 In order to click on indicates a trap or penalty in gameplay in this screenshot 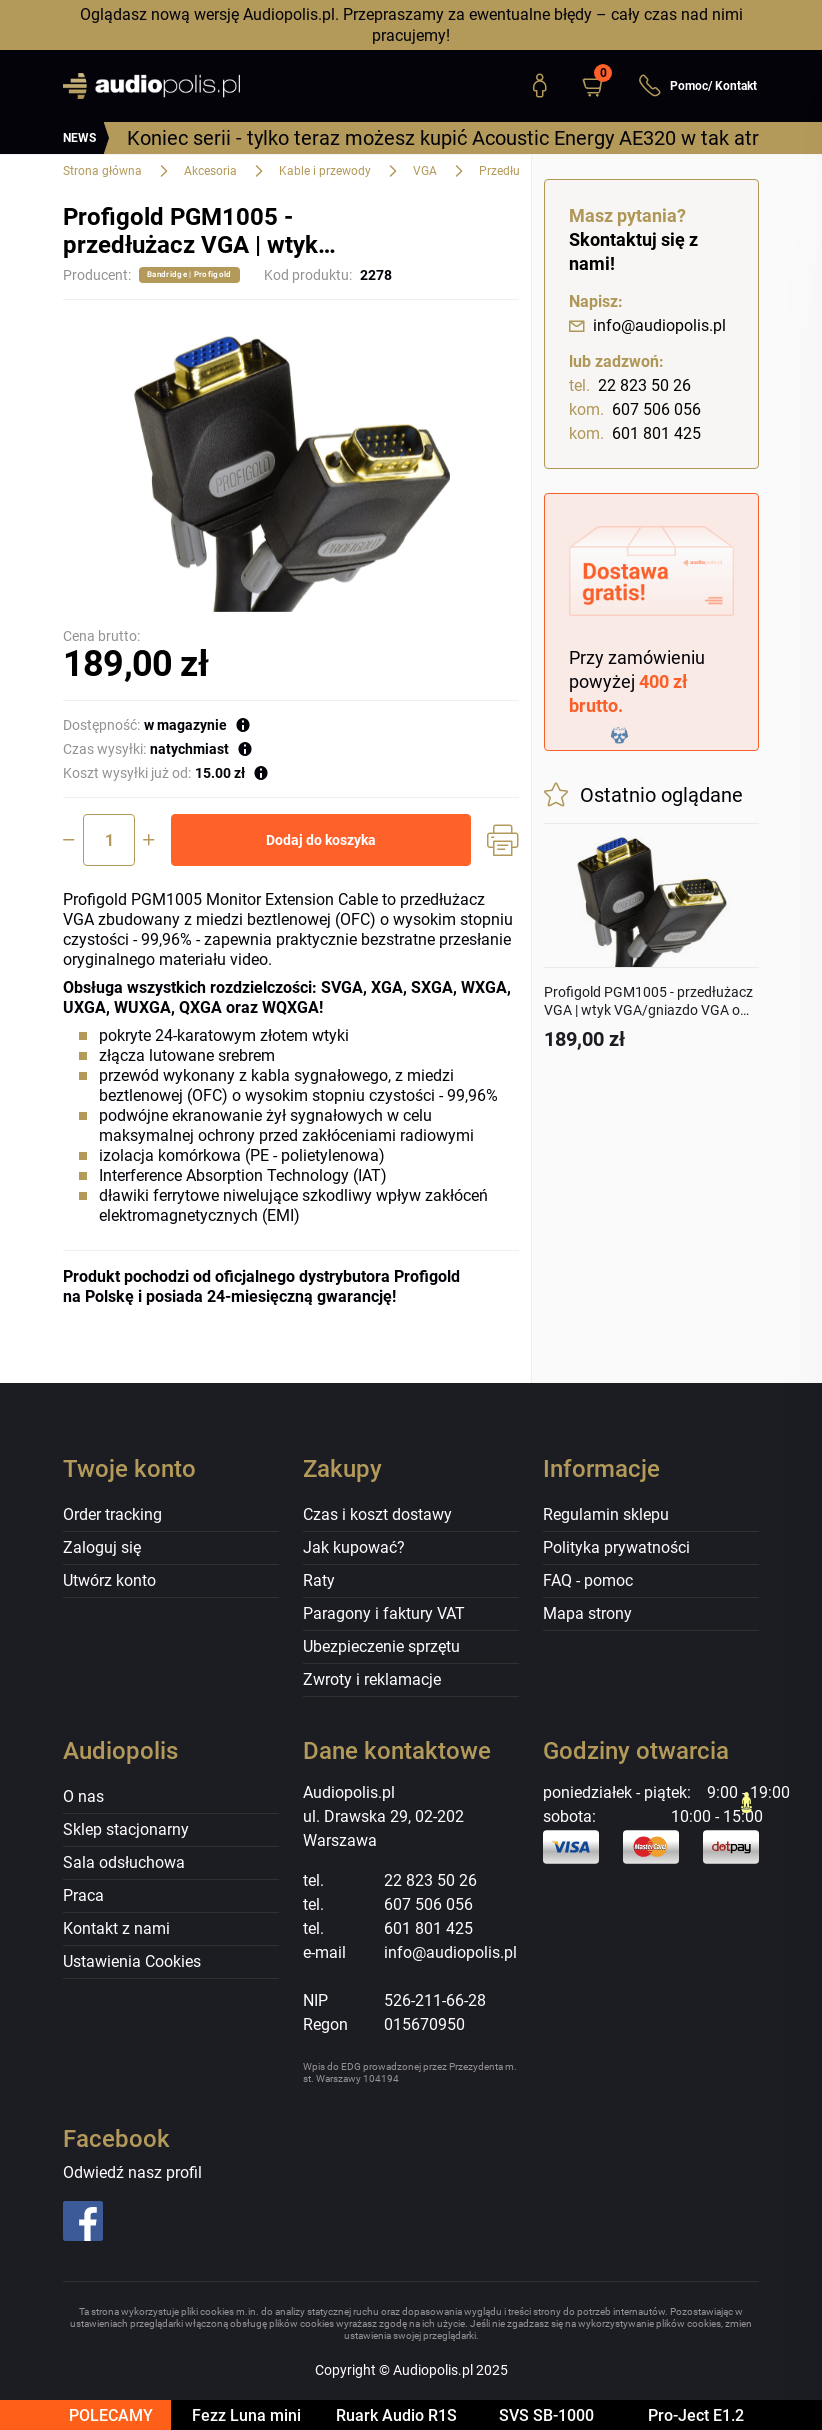, I will do `click(746, 1802)`.